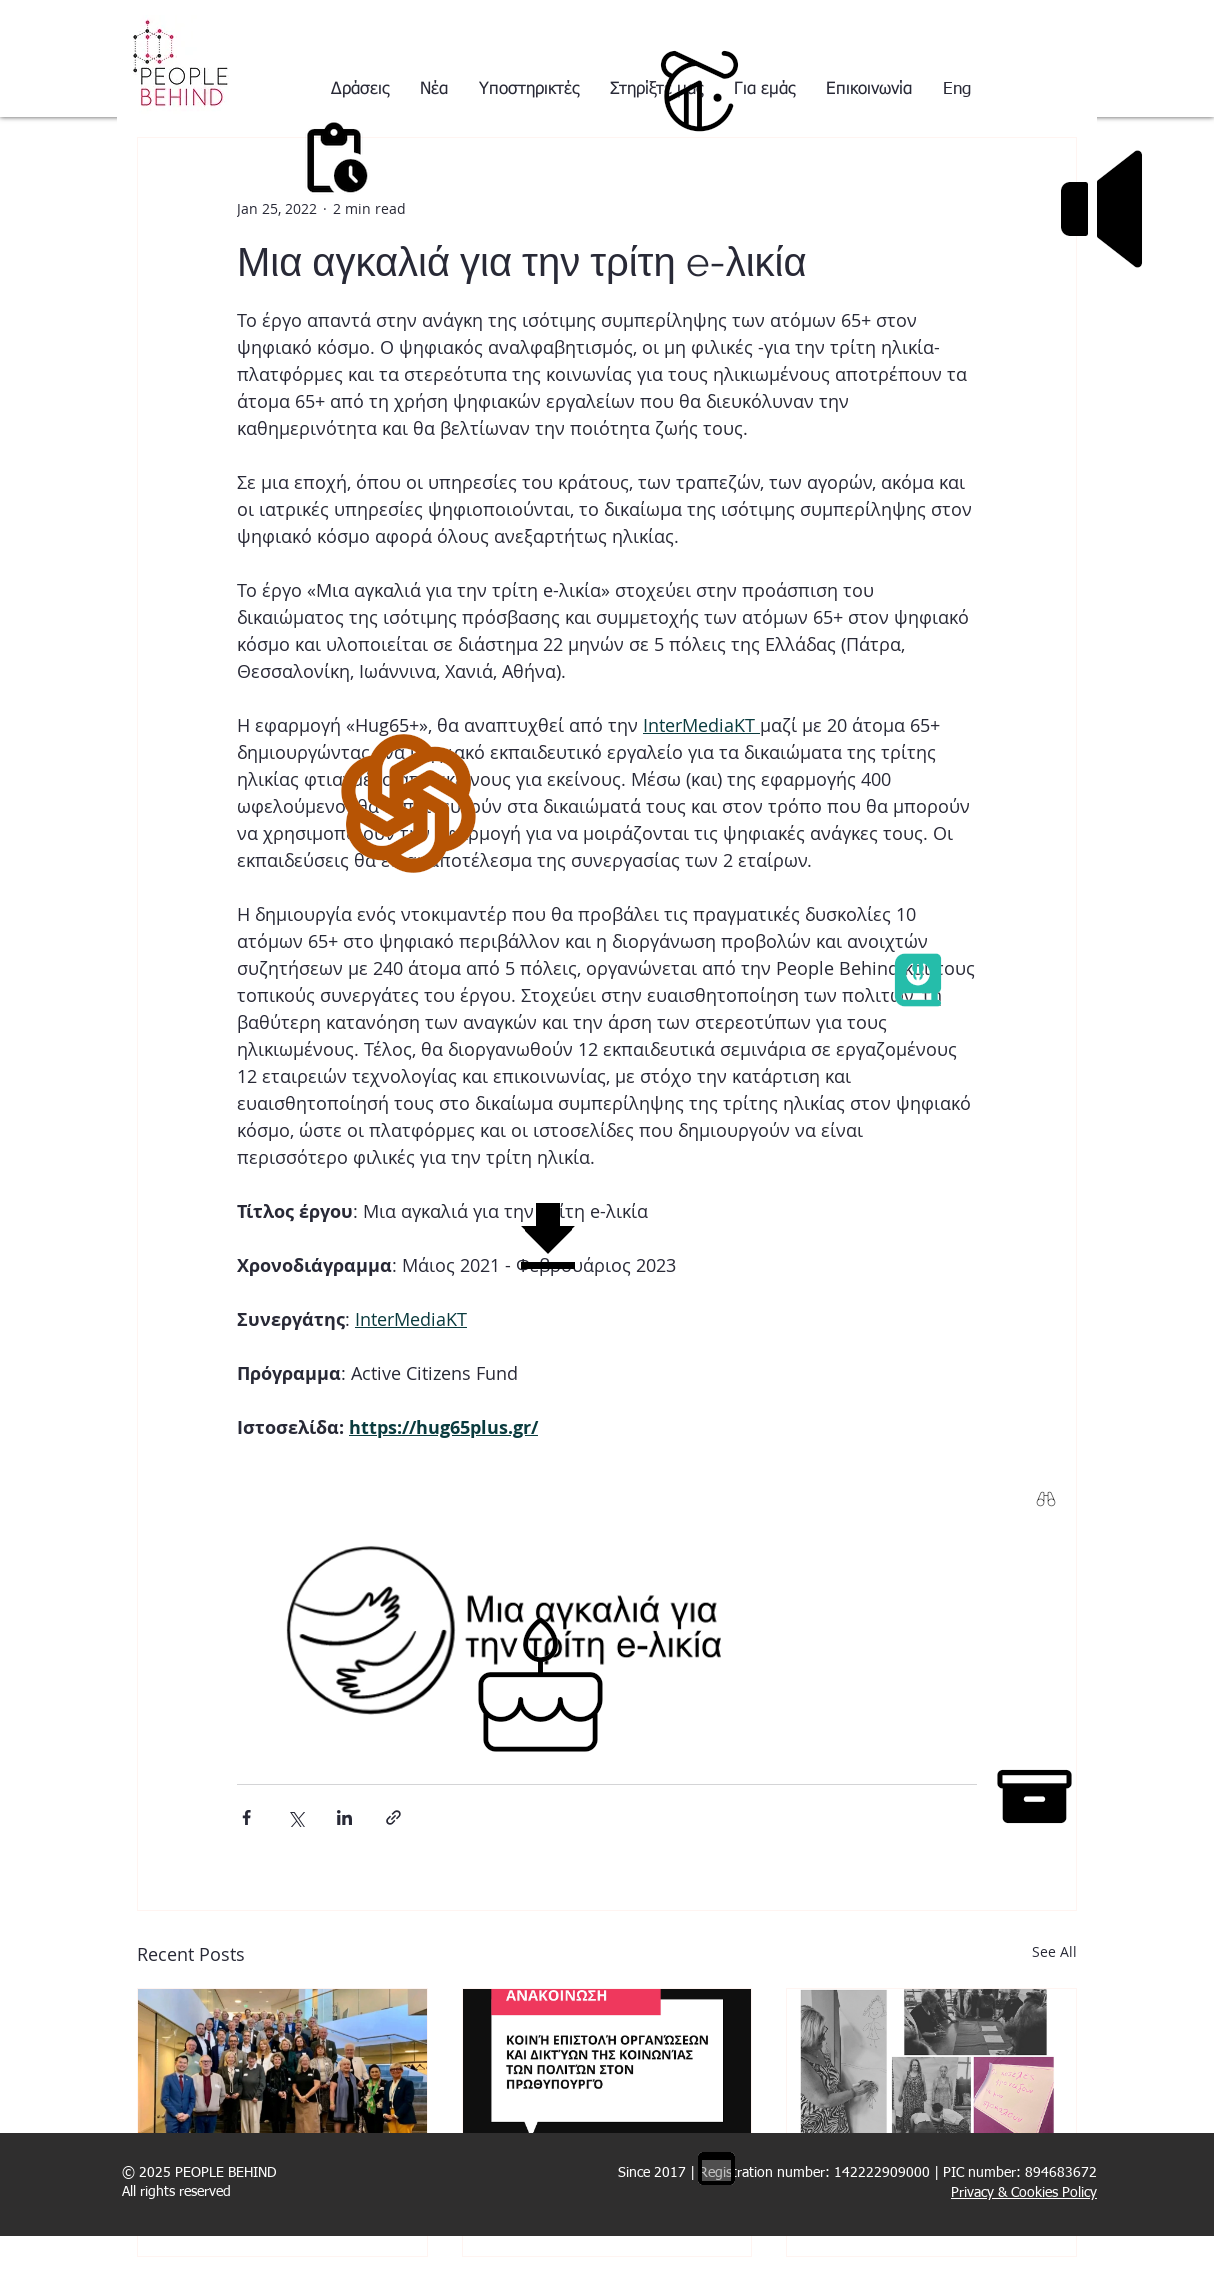 Image resolution: width=1214 pixels, height=2272 pixels. What do you see at coordinates (540, 1694) in the screenshot?
I see `view birthday or celebration reminders` at bounding box center [540, 1694].